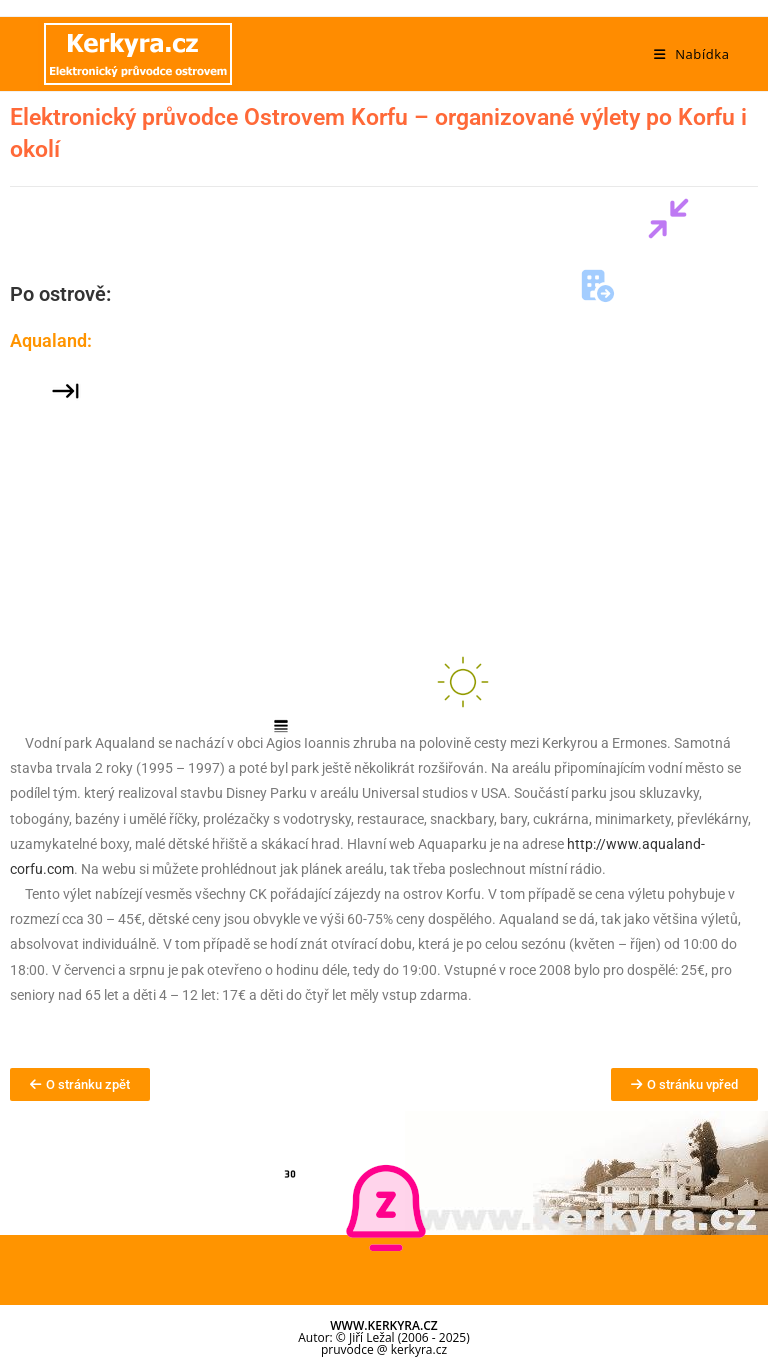 This screenshot has width=768, height=1371. I want to click on switch to light mode, so click(463, 682).